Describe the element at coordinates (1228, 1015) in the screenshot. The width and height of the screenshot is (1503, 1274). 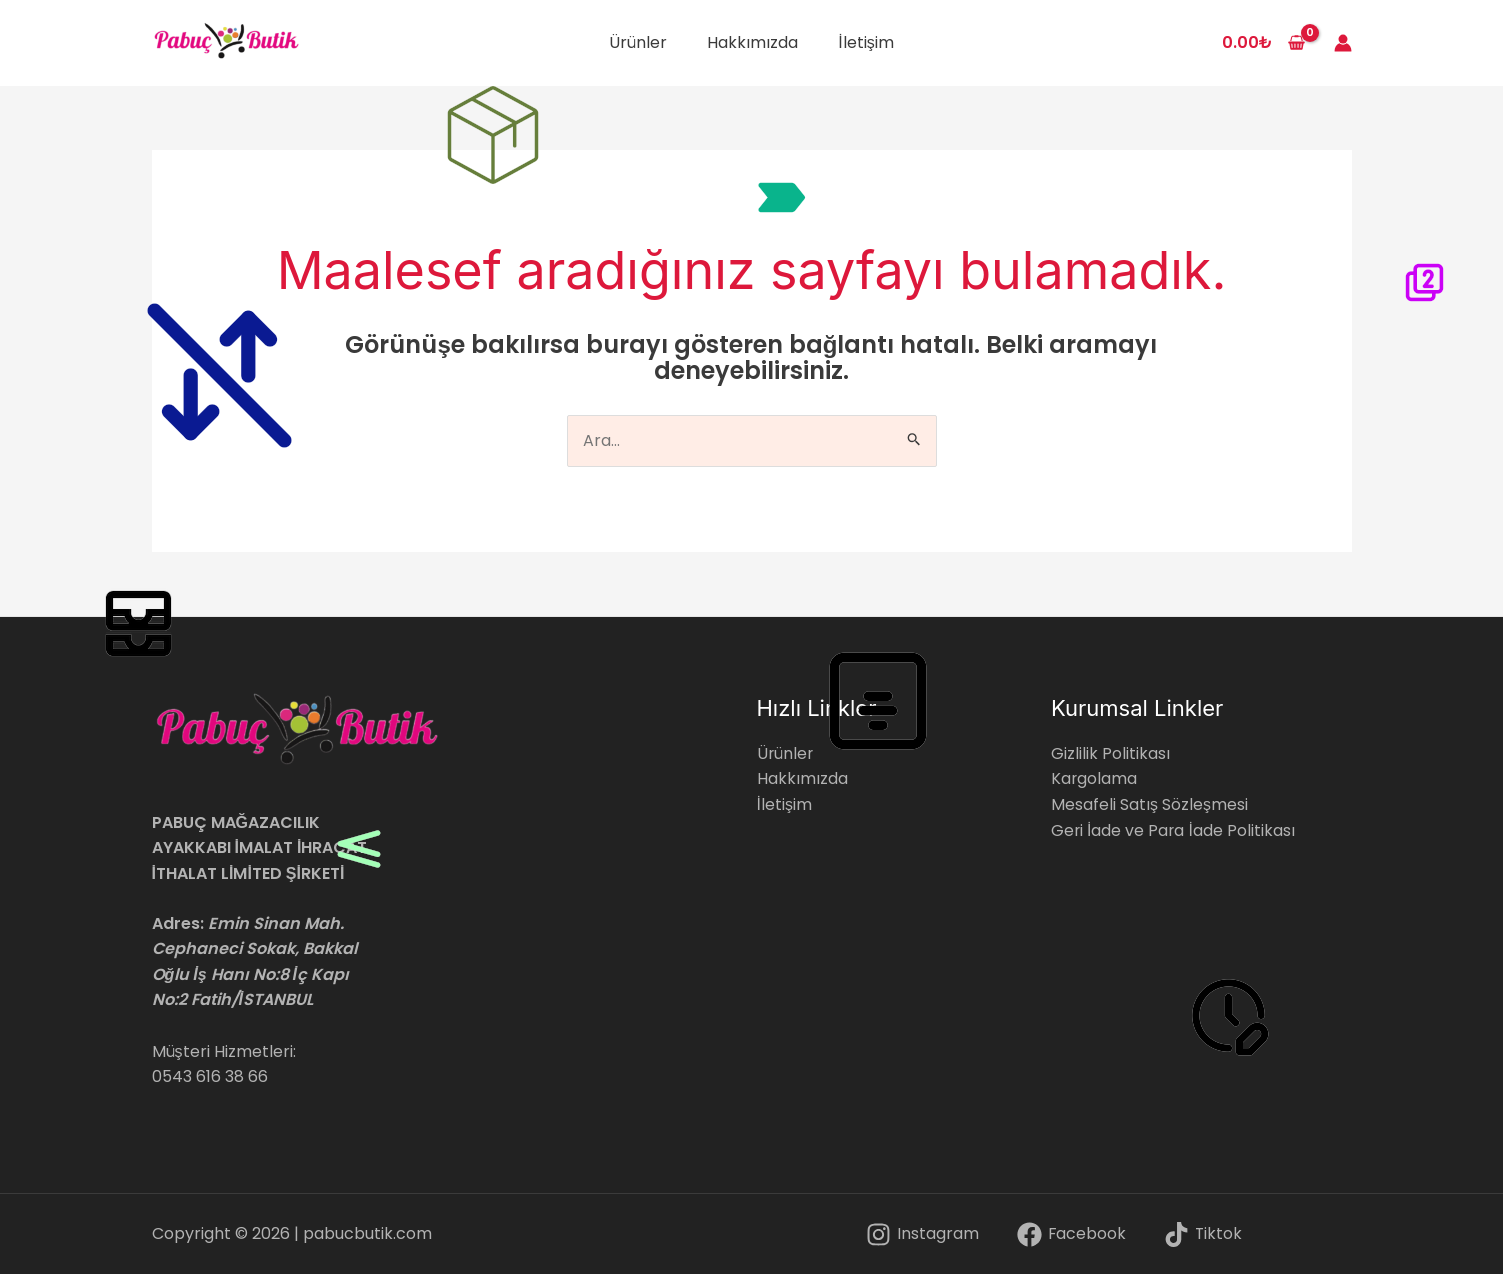
I see `edit a scheduled time or event` at that location.